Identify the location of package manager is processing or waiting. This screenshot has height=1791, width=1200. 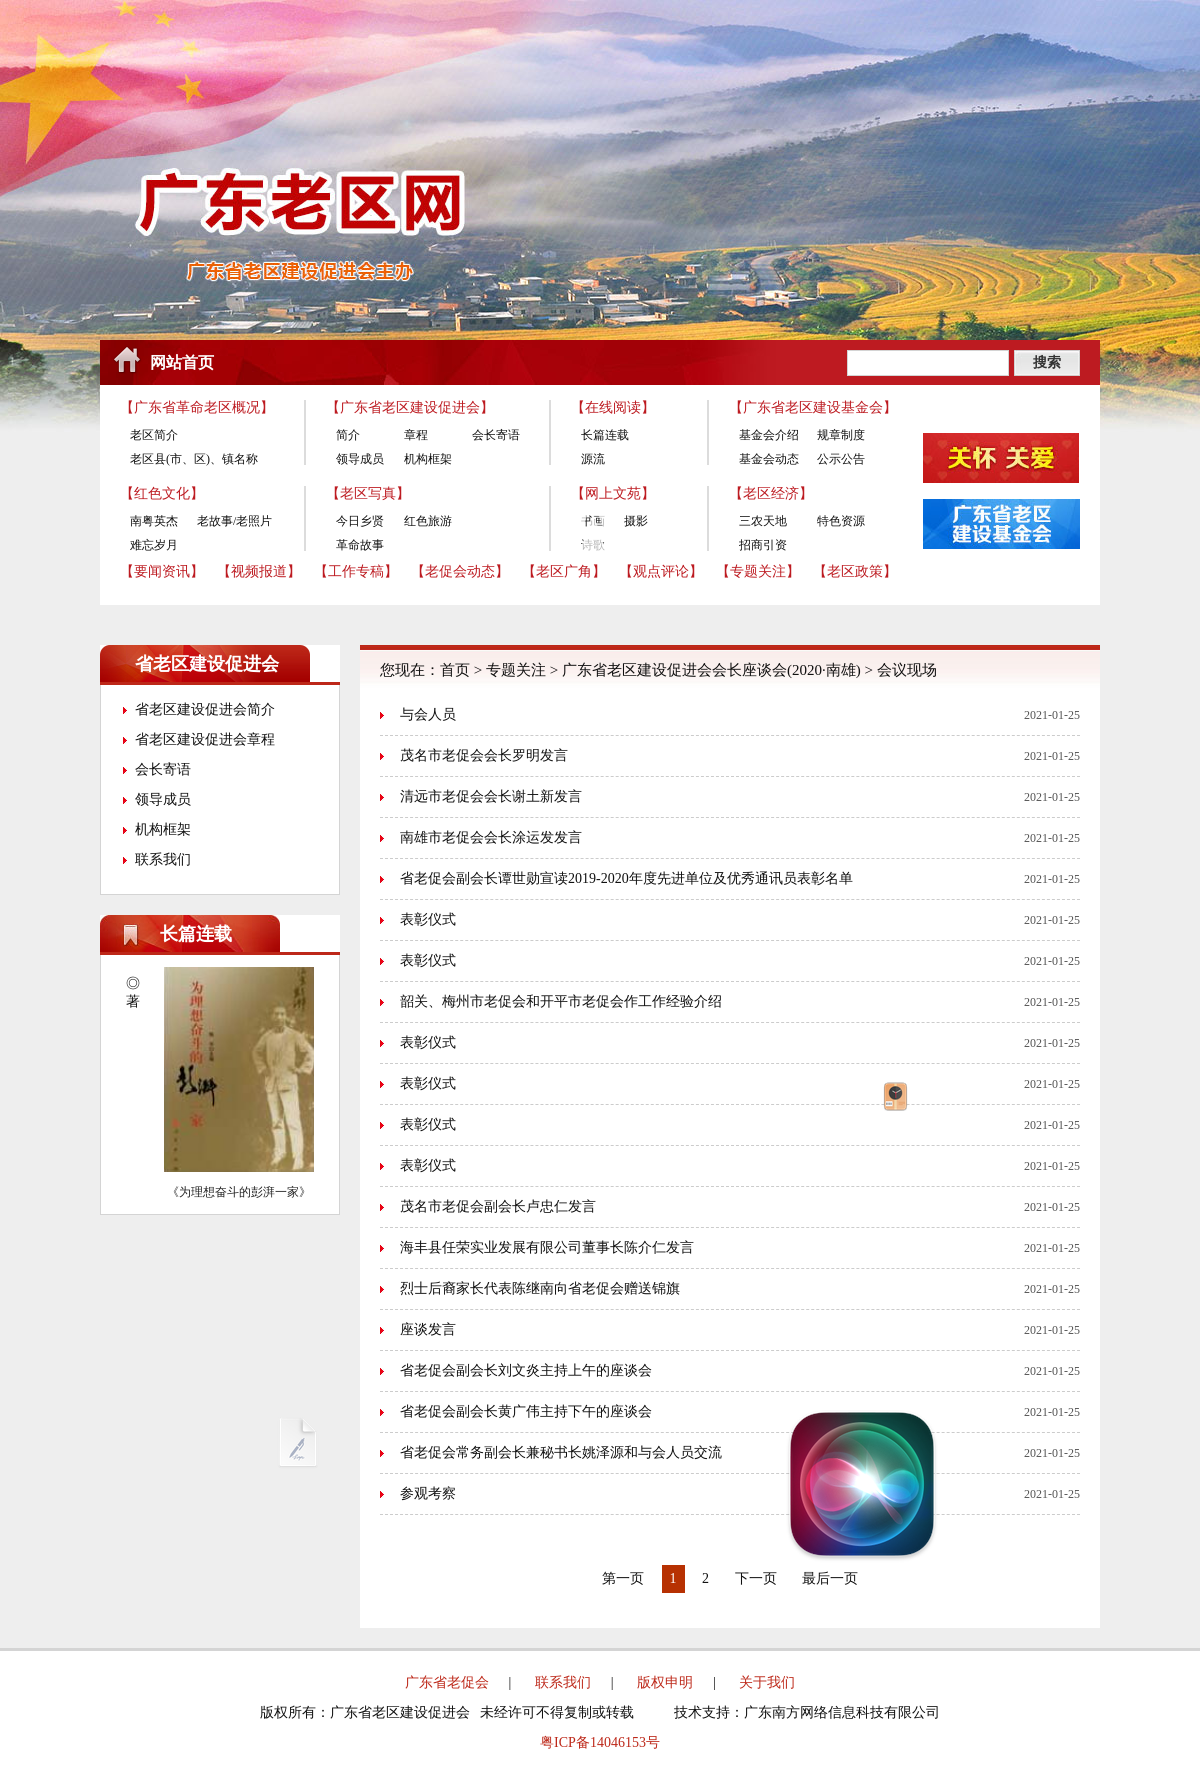
(895, 1096).